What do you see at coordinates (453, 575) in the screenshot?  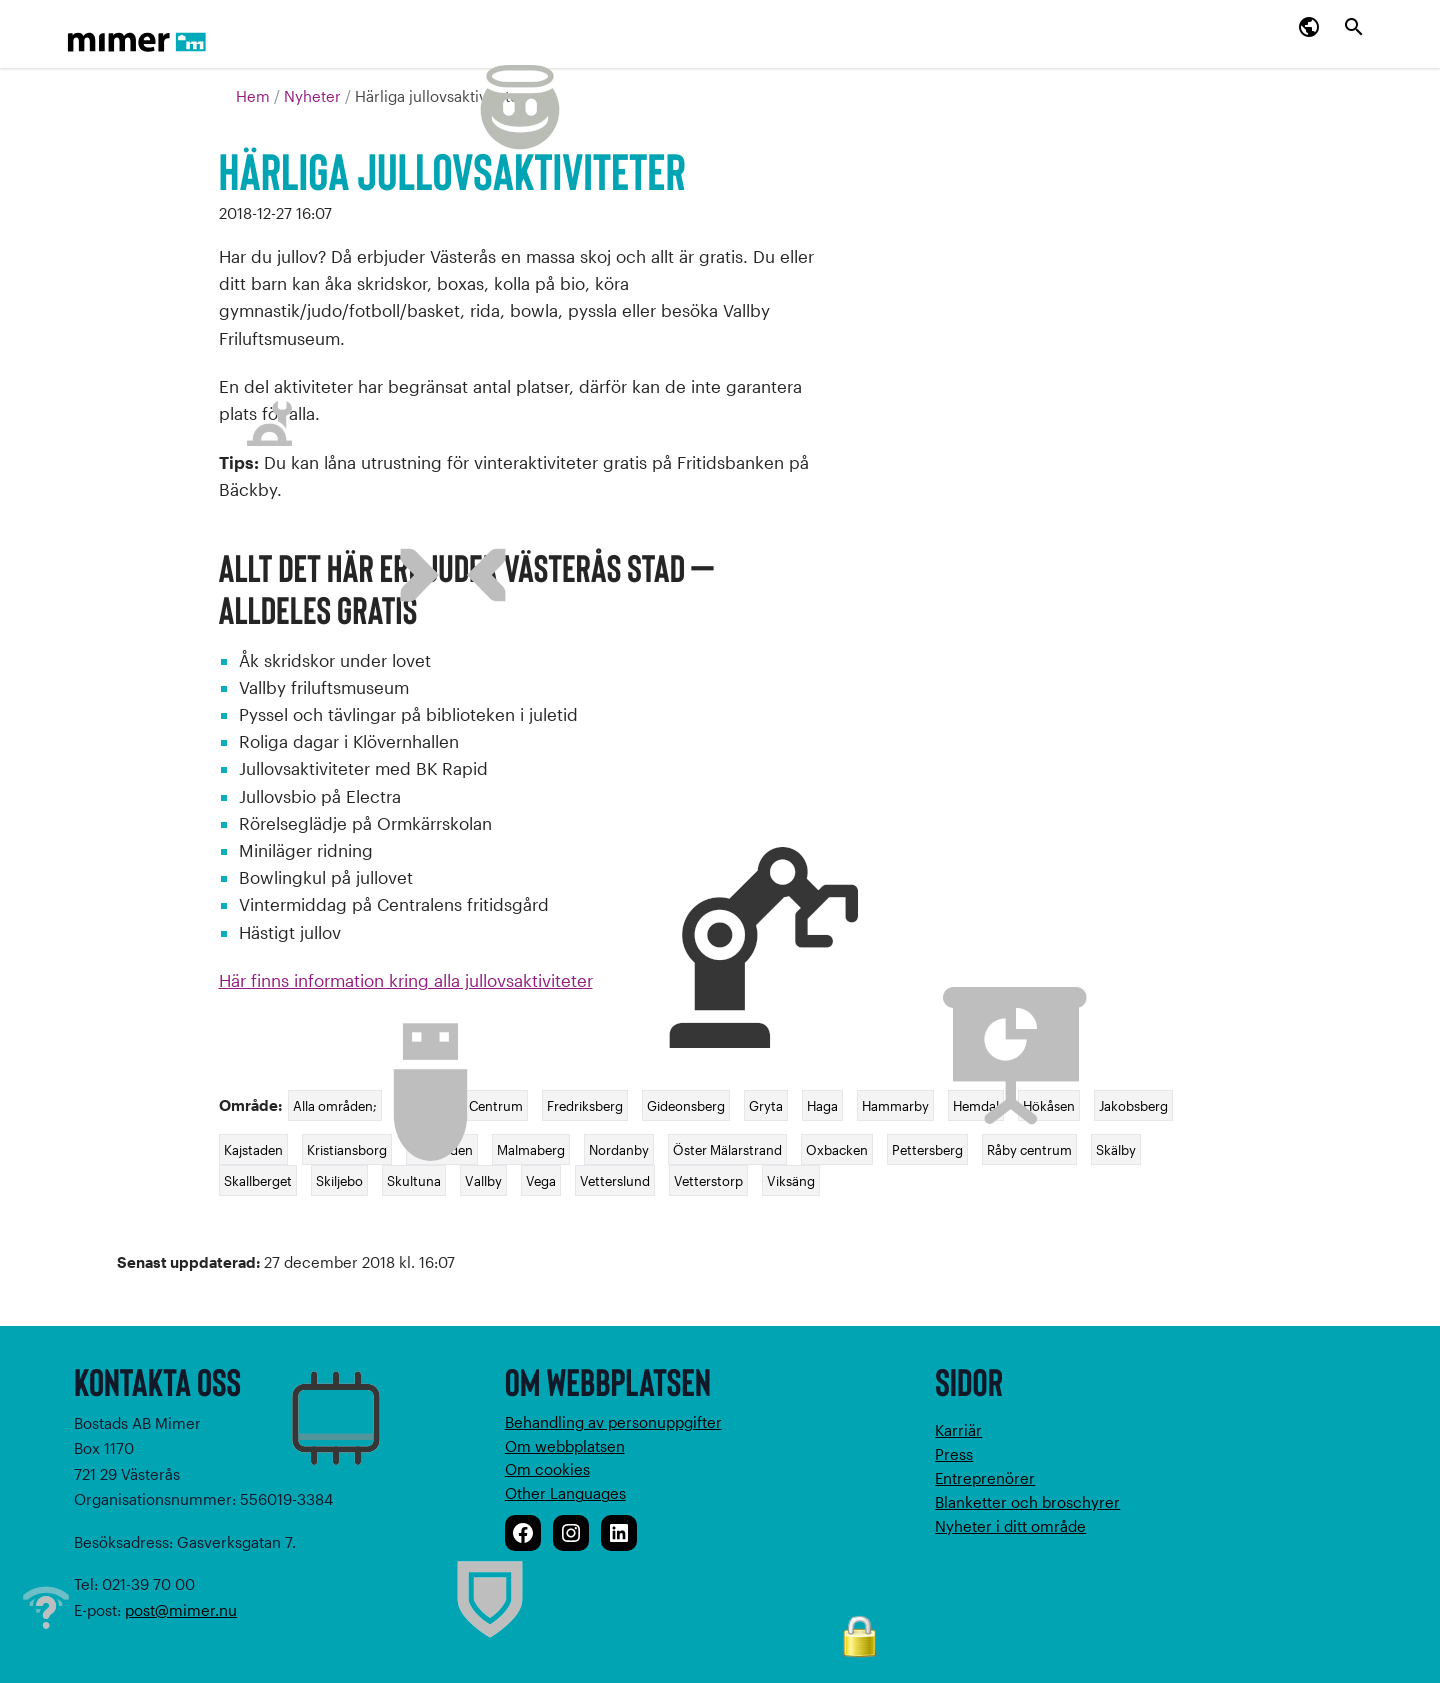 I see `select content between two points` at bounding box center [453, 575].